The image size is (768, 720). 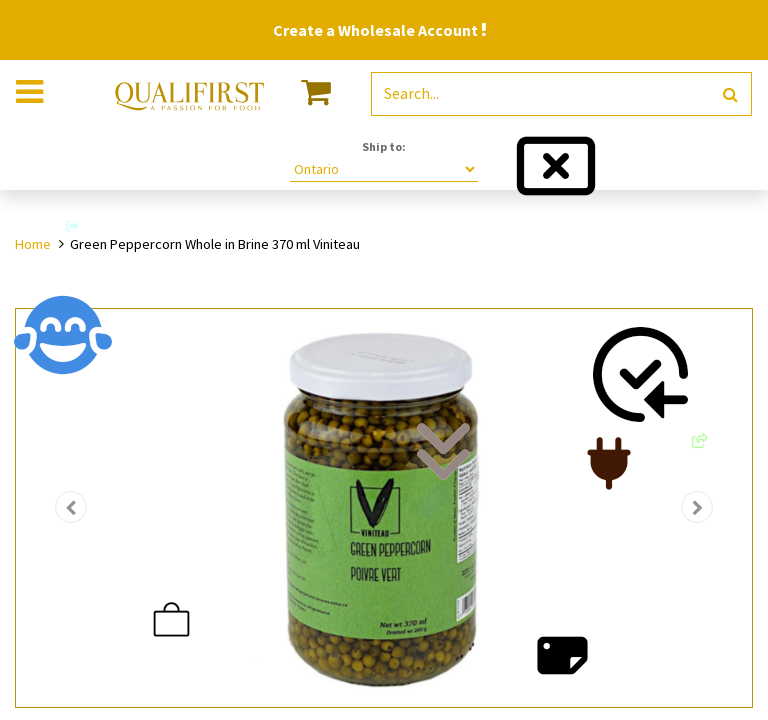 I want to click on close or dismiss a window, so click(x=556, y=166).